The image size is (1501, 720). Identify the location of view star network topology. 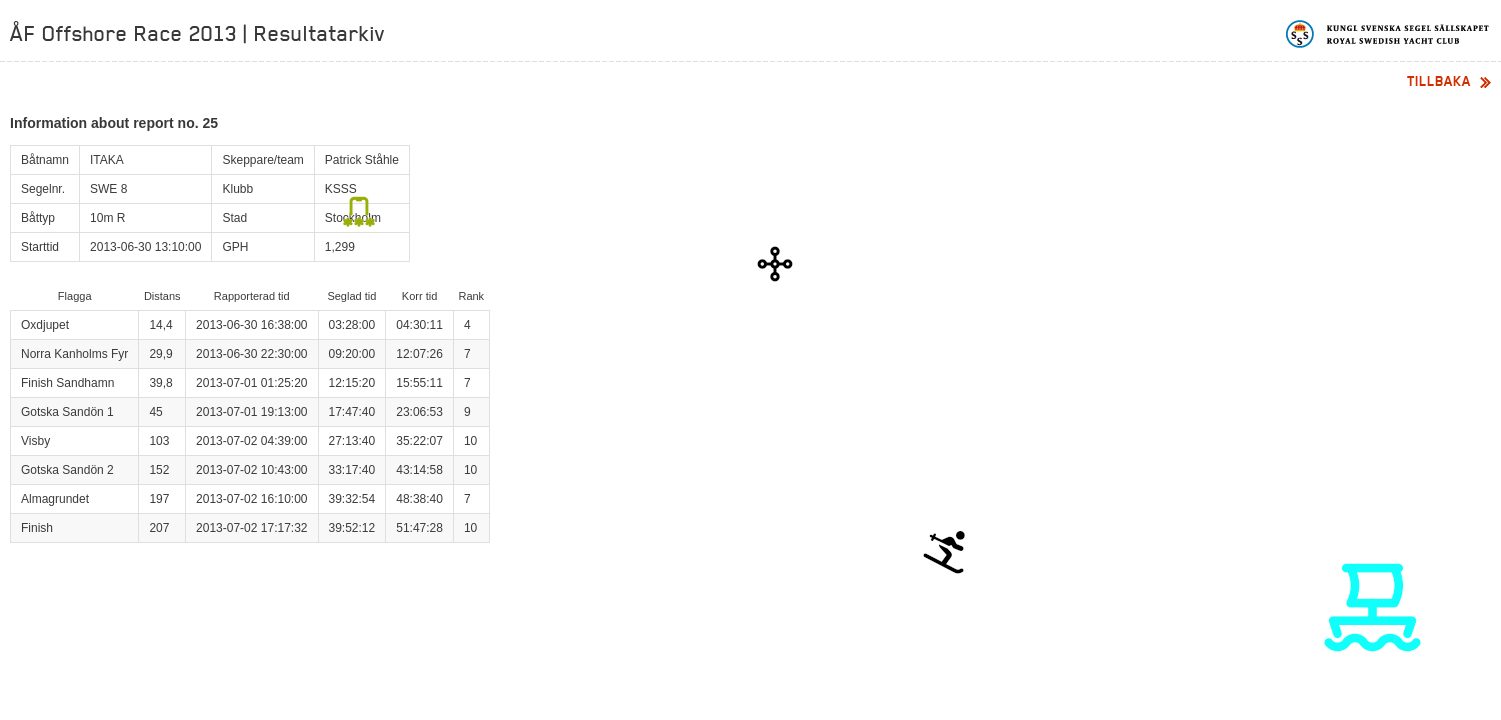
(775, 264).